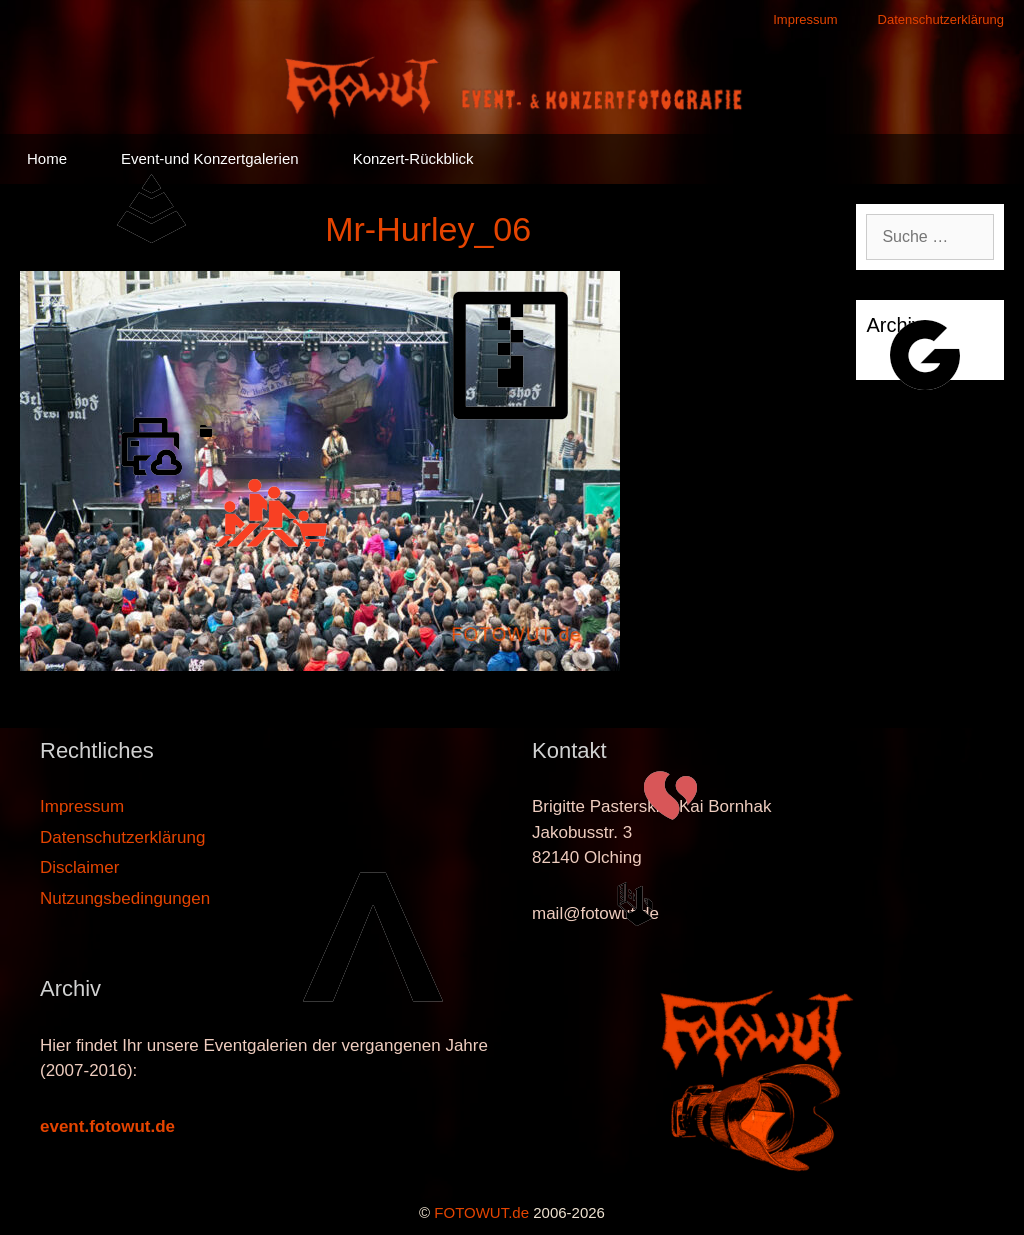 The width and height of the screenshot is (1024, 1235). What do you see at coordinates (373, 937) in the screenshot?
I see `visit teratail programming Q&A community` at bounding box center [373, 937].